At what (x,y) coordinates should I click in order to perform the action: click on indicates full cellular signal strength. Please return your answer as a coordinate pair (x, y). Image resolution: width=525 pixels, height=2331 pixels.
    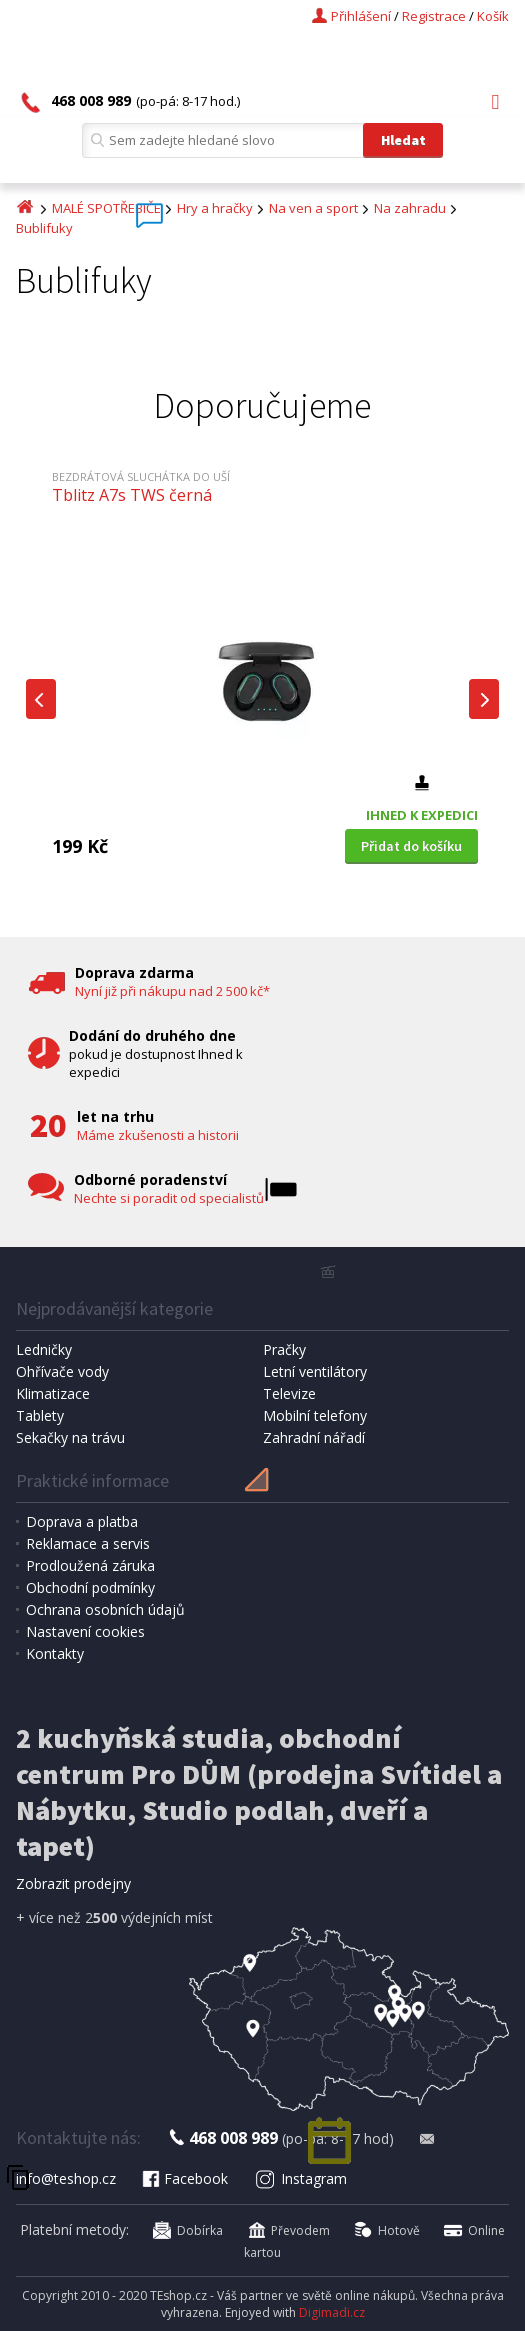
    Looking at the image, I should click on (258, 1480).